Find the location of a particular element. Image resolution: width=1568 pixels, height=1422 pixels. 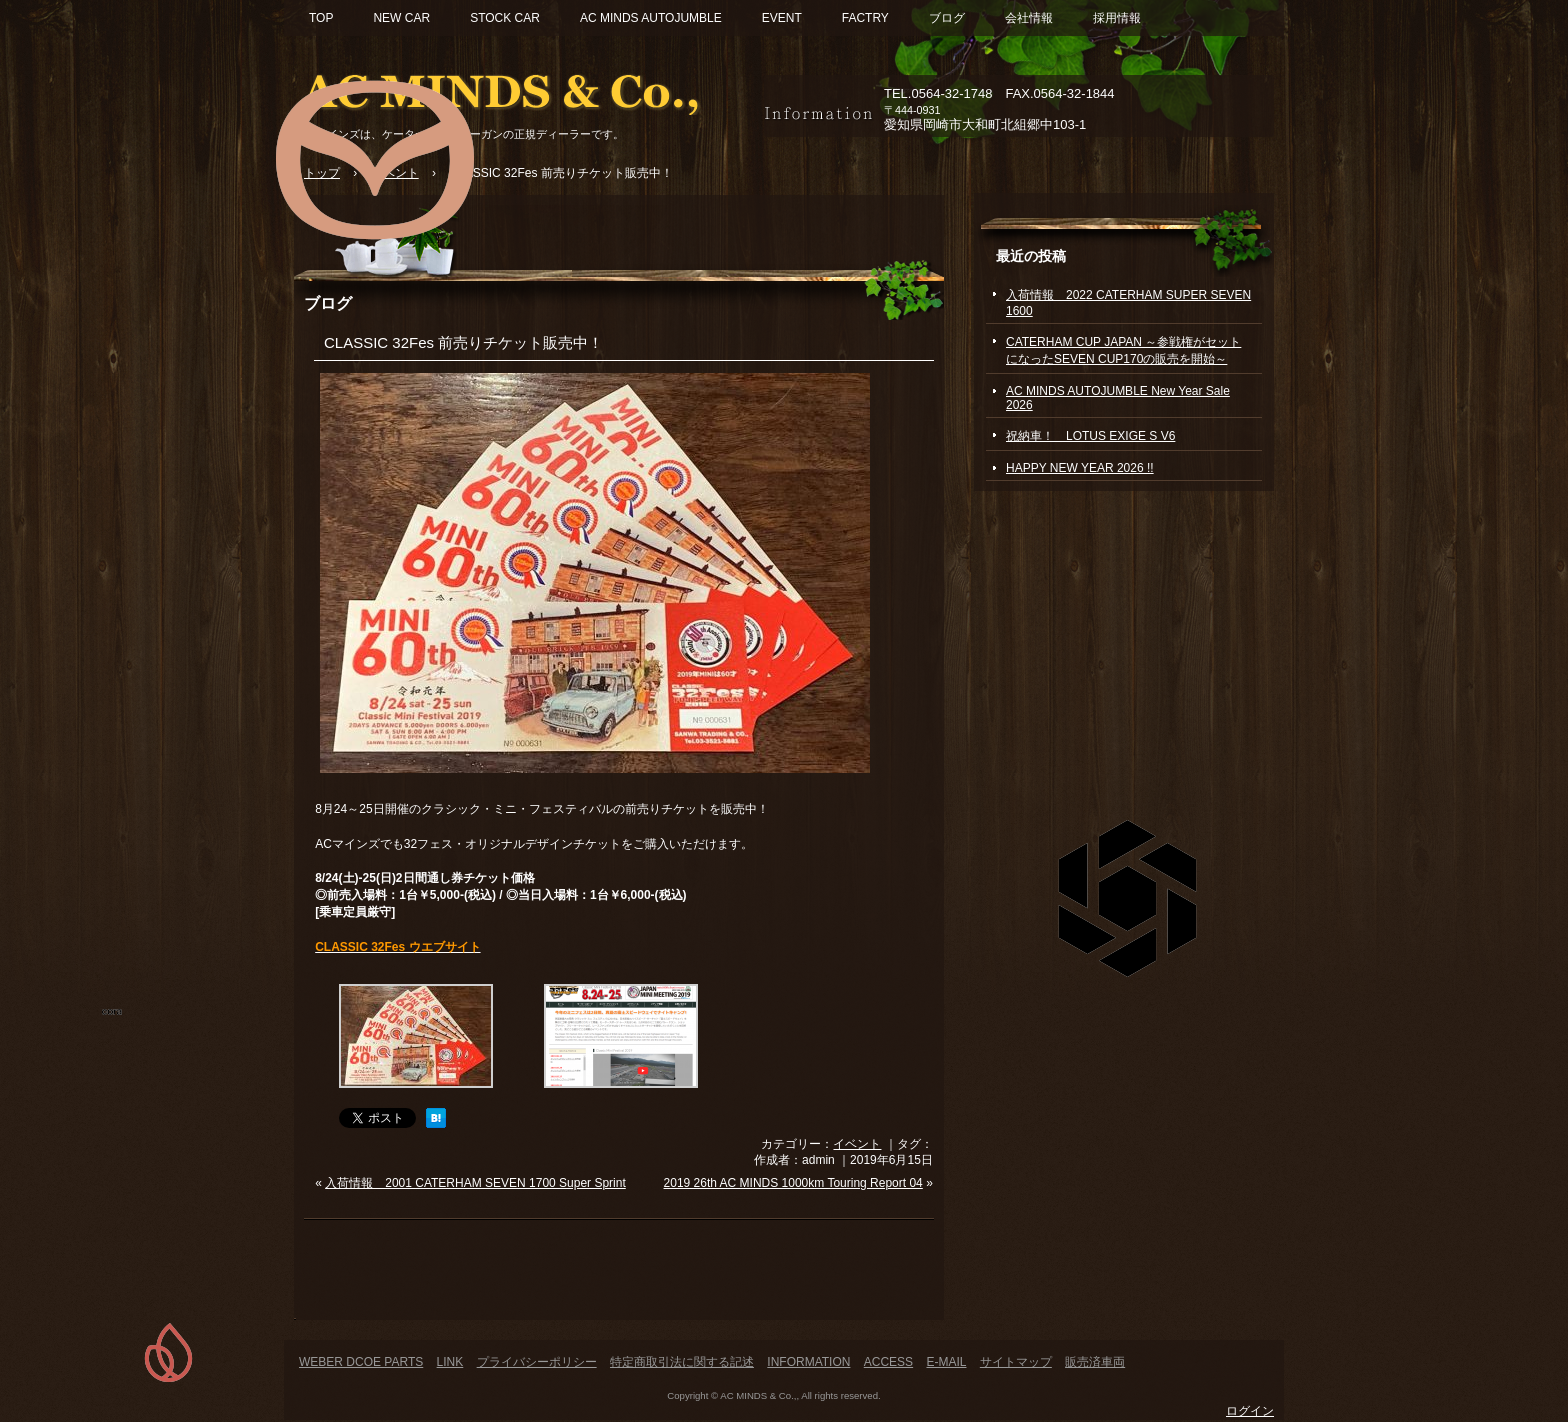

SecurityScorecard company logo is located at coordinates (1127, 898).